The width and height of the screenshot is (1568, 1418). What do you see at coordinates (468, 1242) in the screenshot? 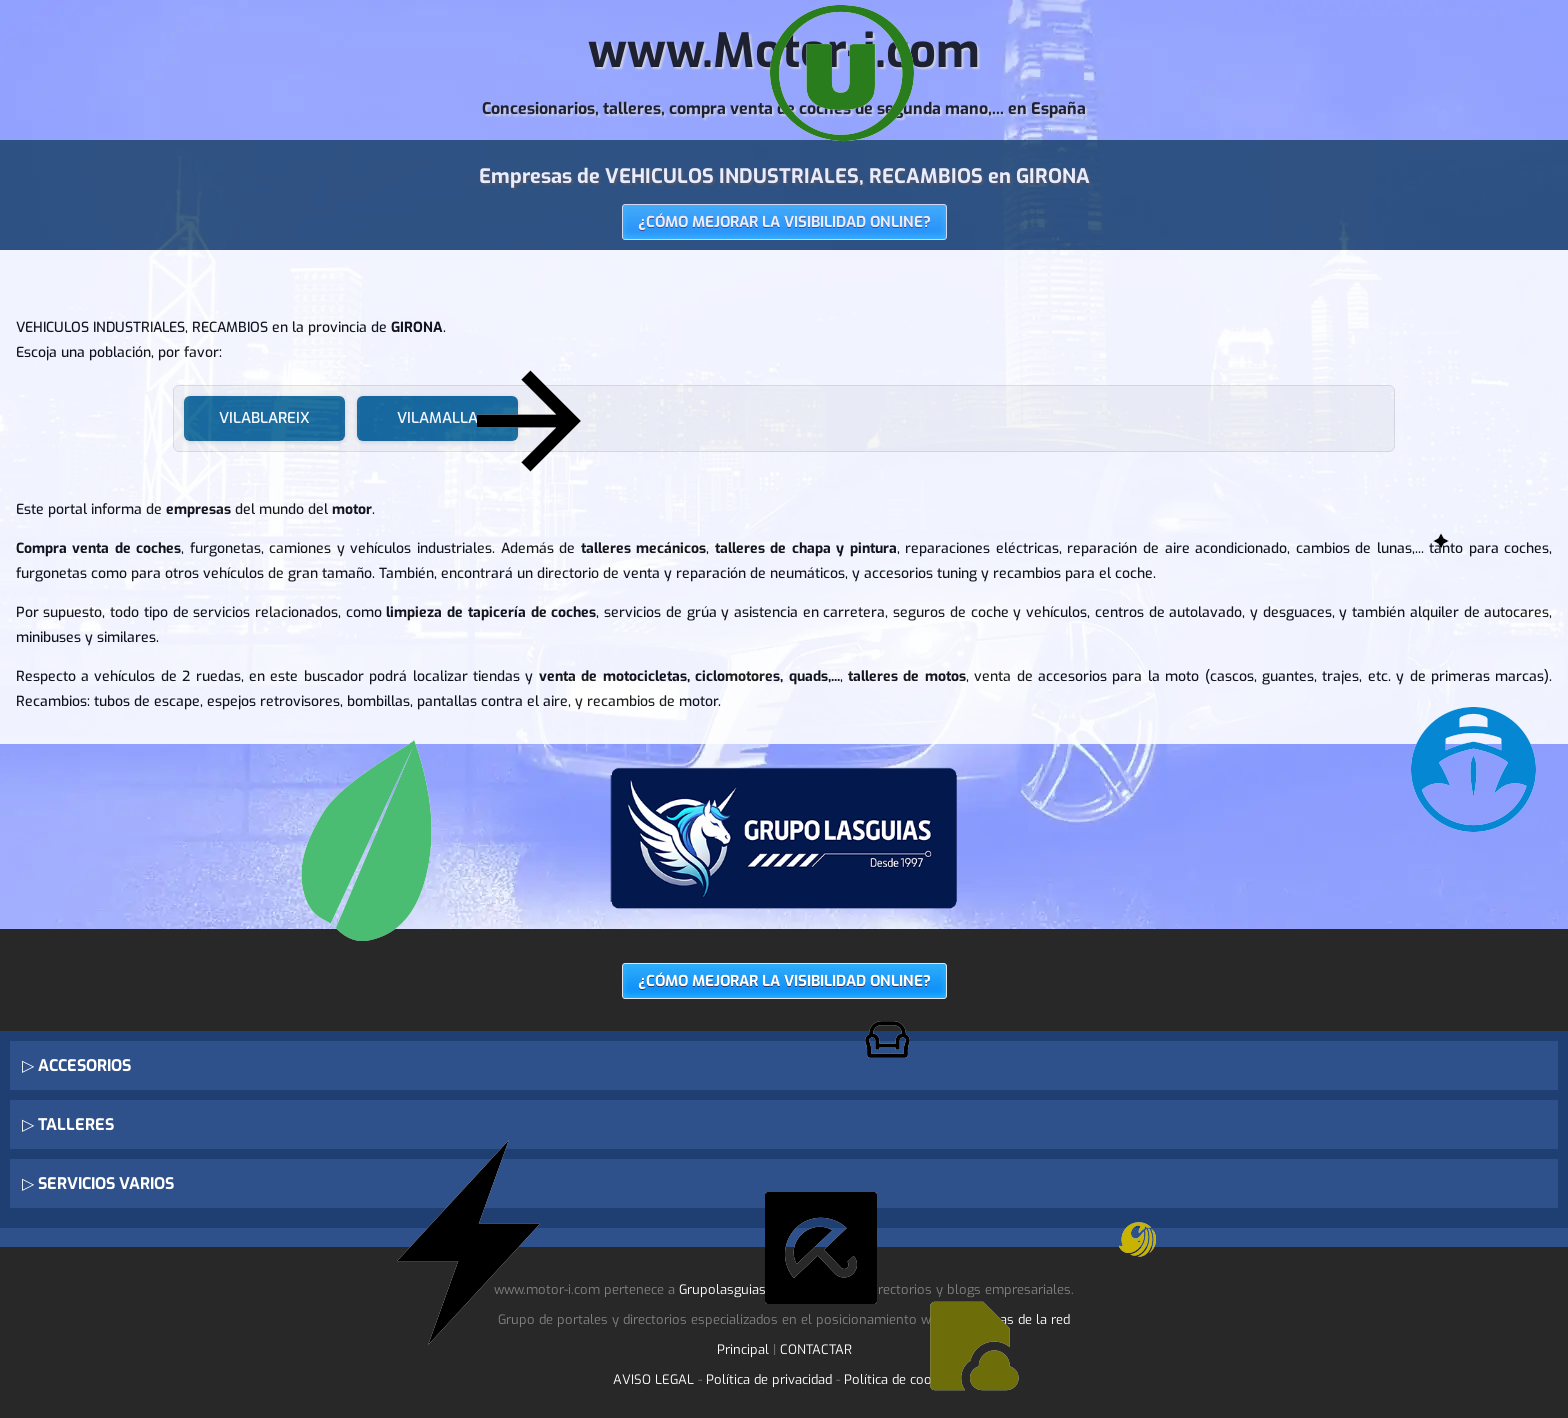
I see `open StackBlitz web IDE` at bounding box center [468, 1242].